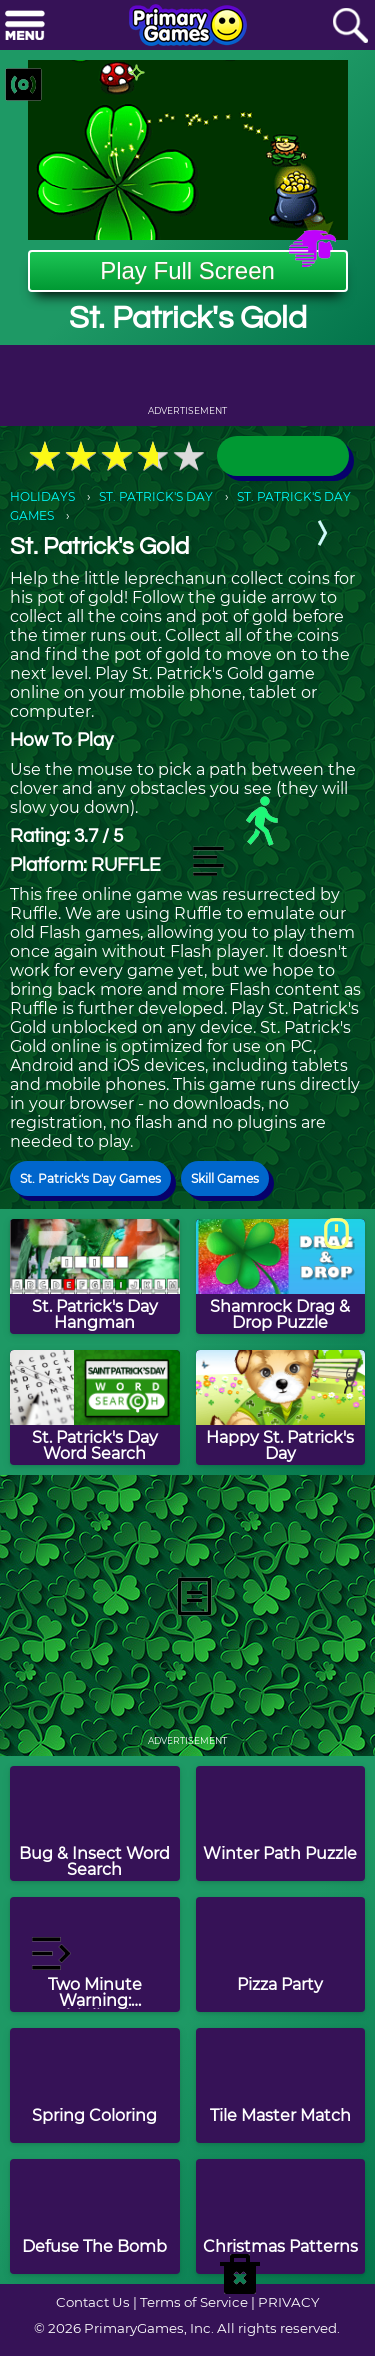 This screenshot has height=2356, width=375. What do you see at coordinates (50, 1953) in the screenshot?
I see `expand a collapsed sidebar menu` at bounding box center [50, 1953].